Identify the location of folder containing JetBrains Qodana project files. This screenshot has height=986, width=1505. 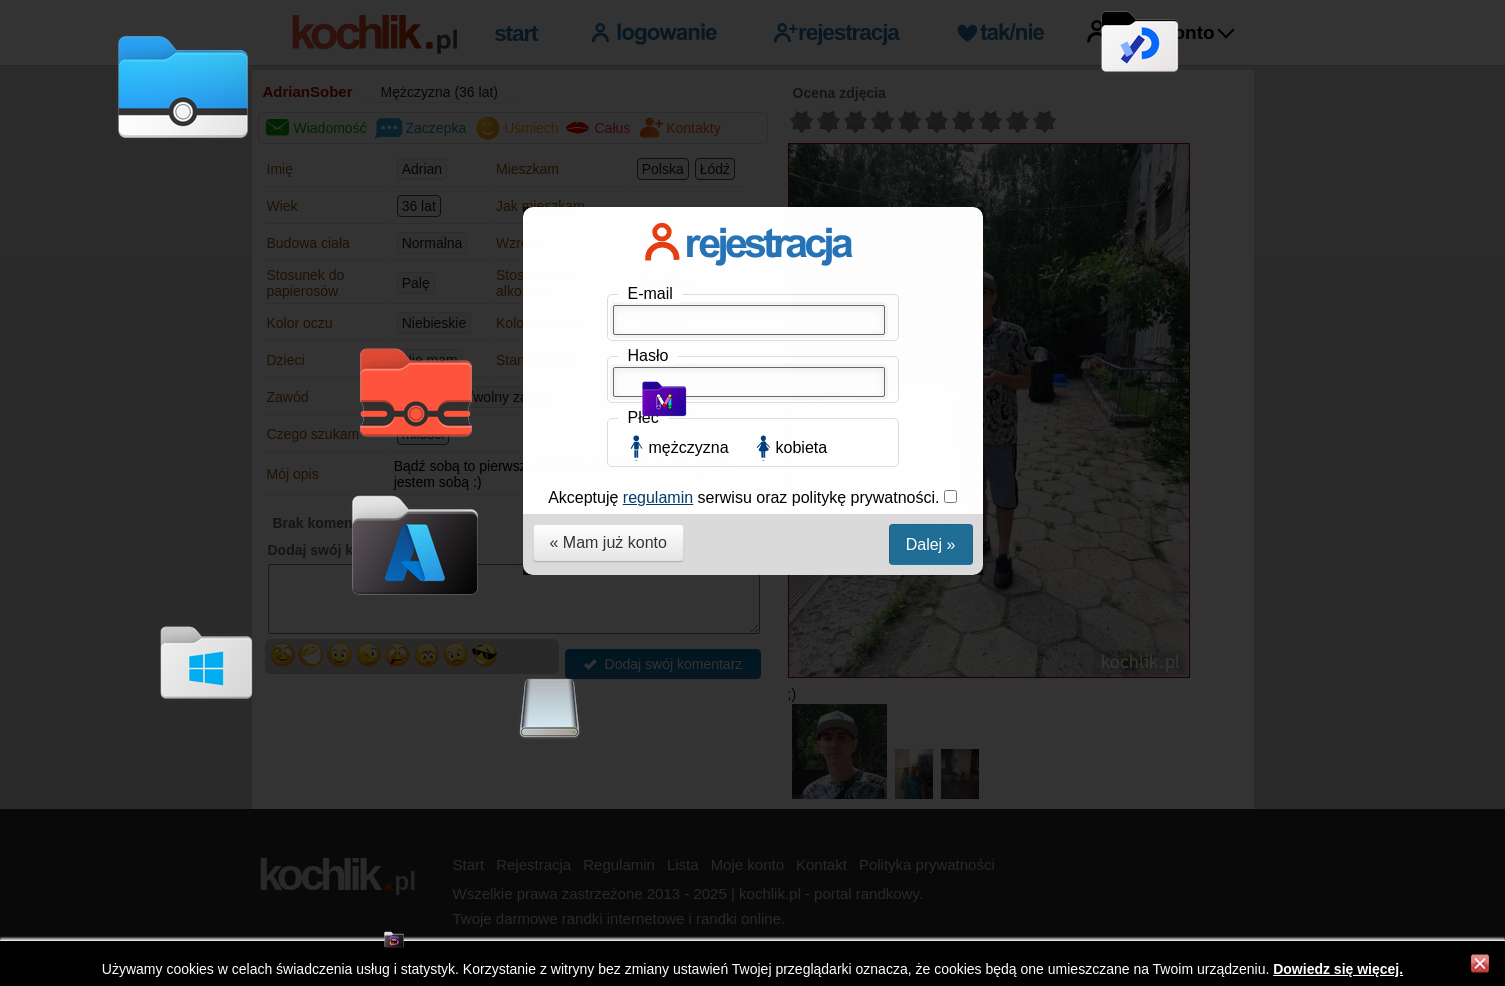
(394, 940).